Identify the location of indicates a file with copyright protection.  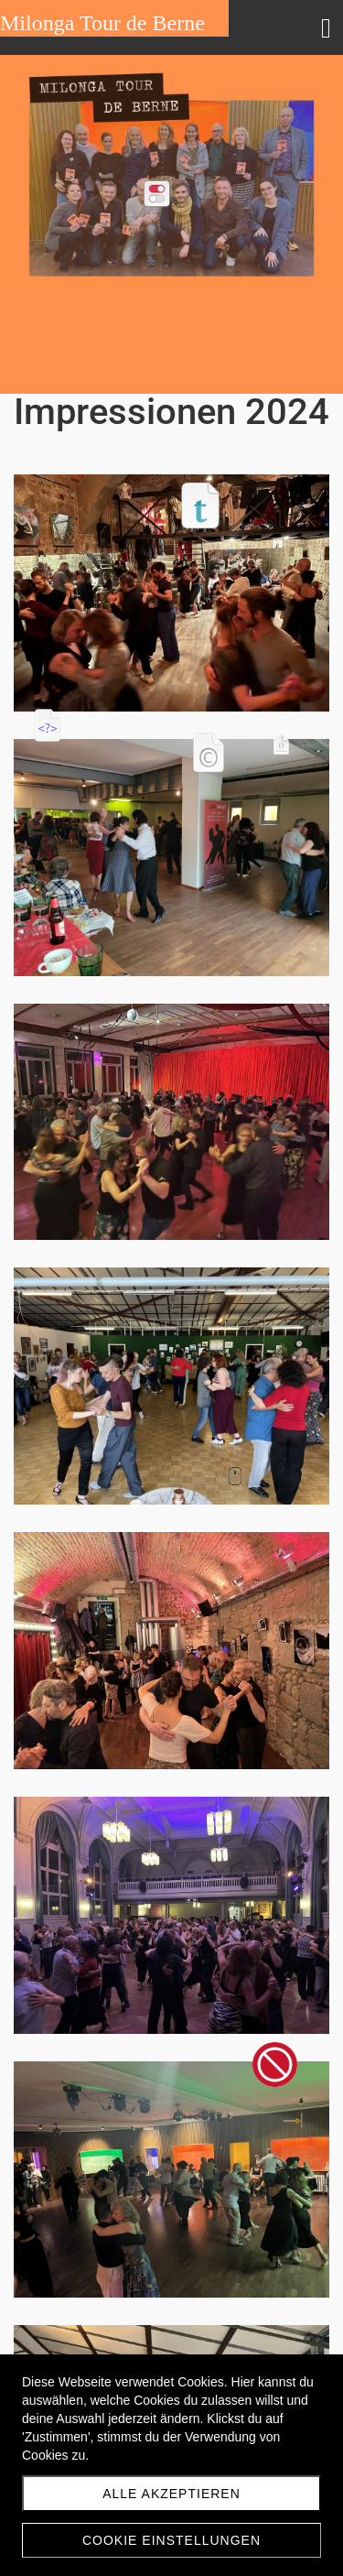
(209, 753).